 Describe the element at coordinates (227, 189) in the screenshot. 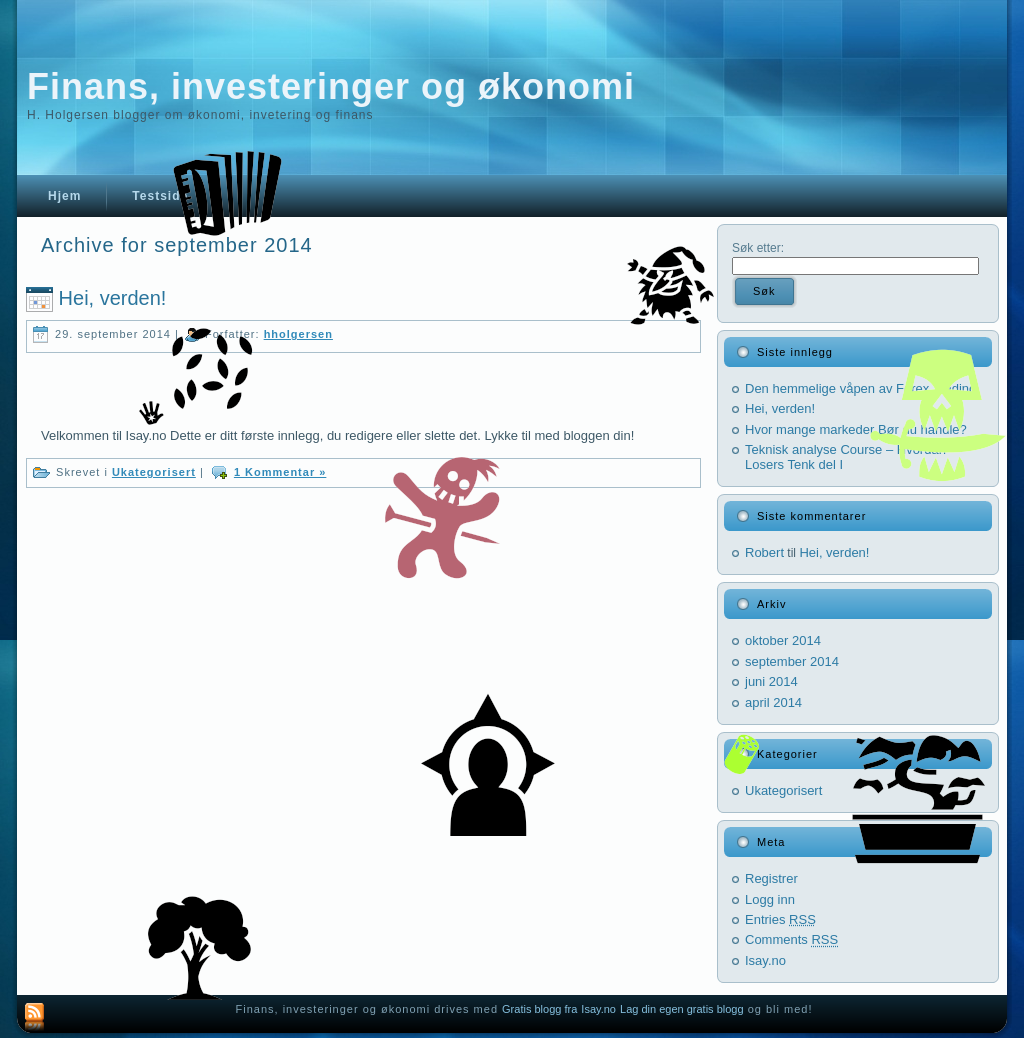

I see `select accordion instrument` at that location.